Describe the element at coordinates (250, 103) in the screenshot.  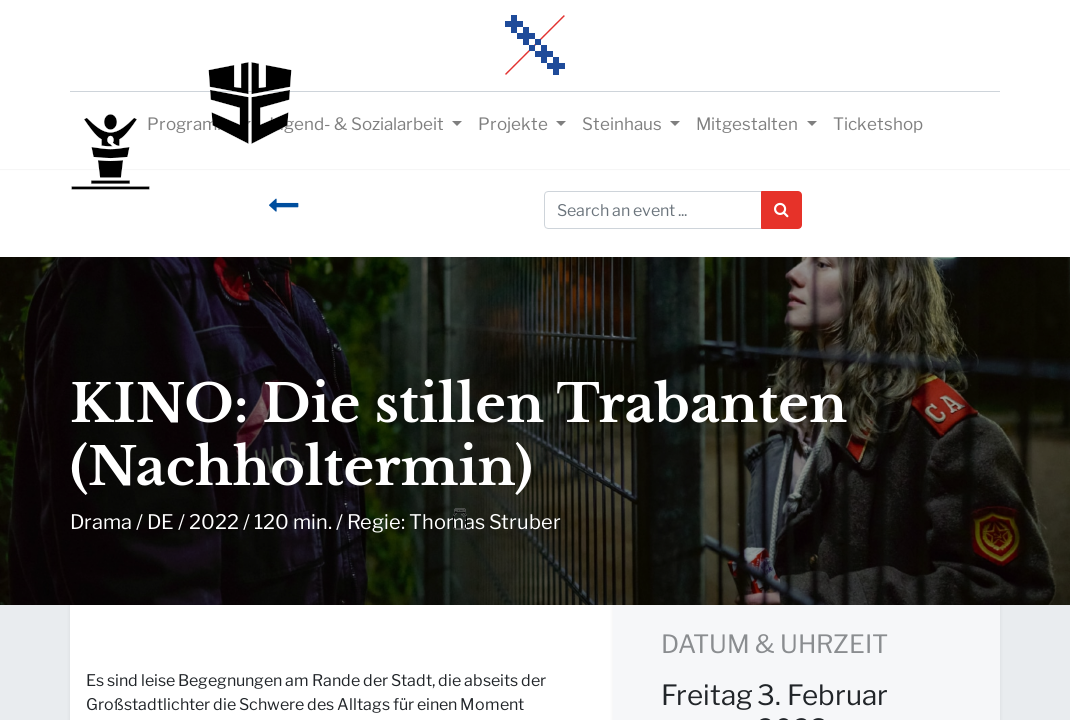
I see `abstract game logo or brand icon` at that location.